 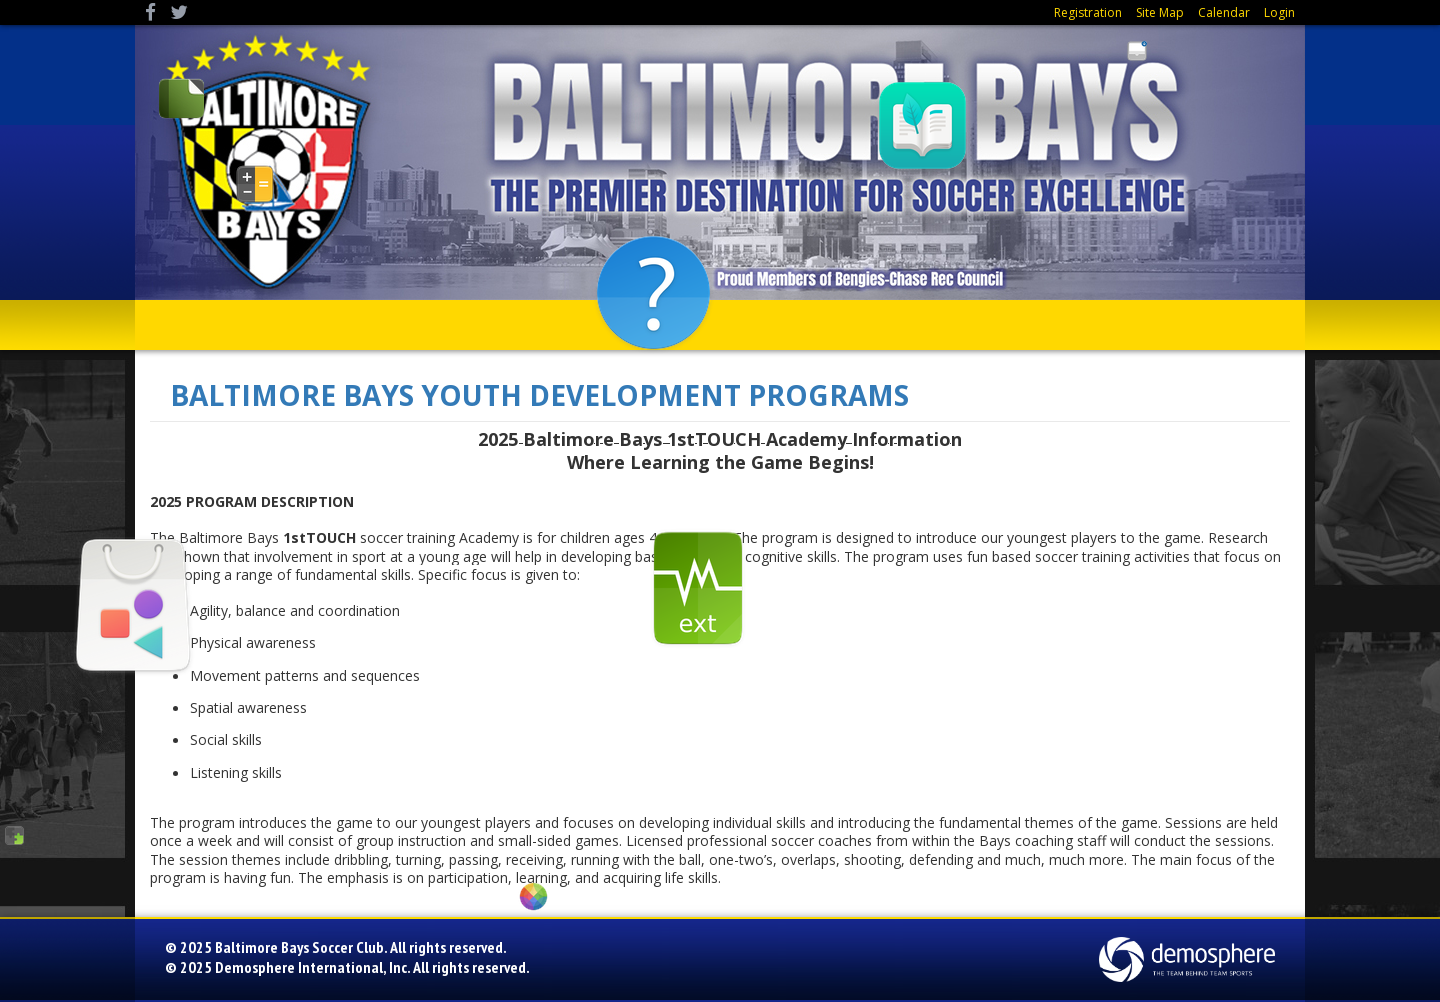 What do you see at coordinates (14, 835) in the screenshot?
I see `open extension manager app` at bounding box center [14, 835].